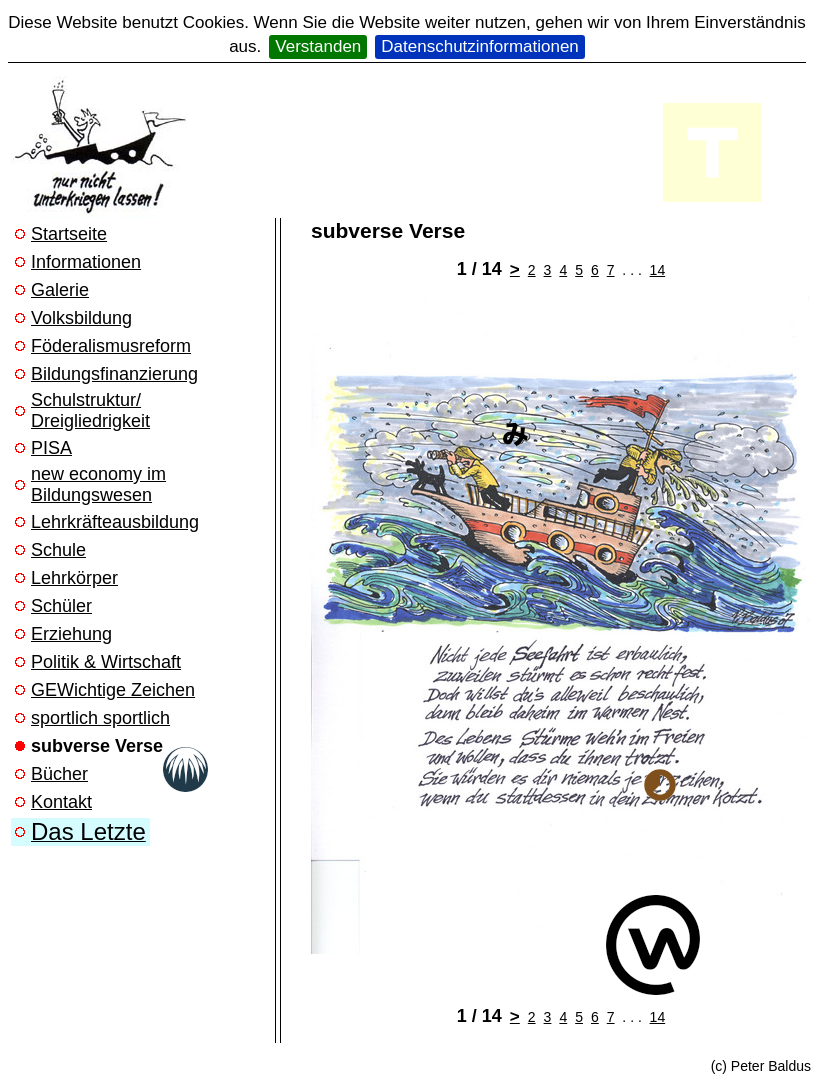 This screenshot has width=814, height=1085. Describe the element at coordinates (653, 945) in the screenshot. I see `open Workplace by Meta` at that location.